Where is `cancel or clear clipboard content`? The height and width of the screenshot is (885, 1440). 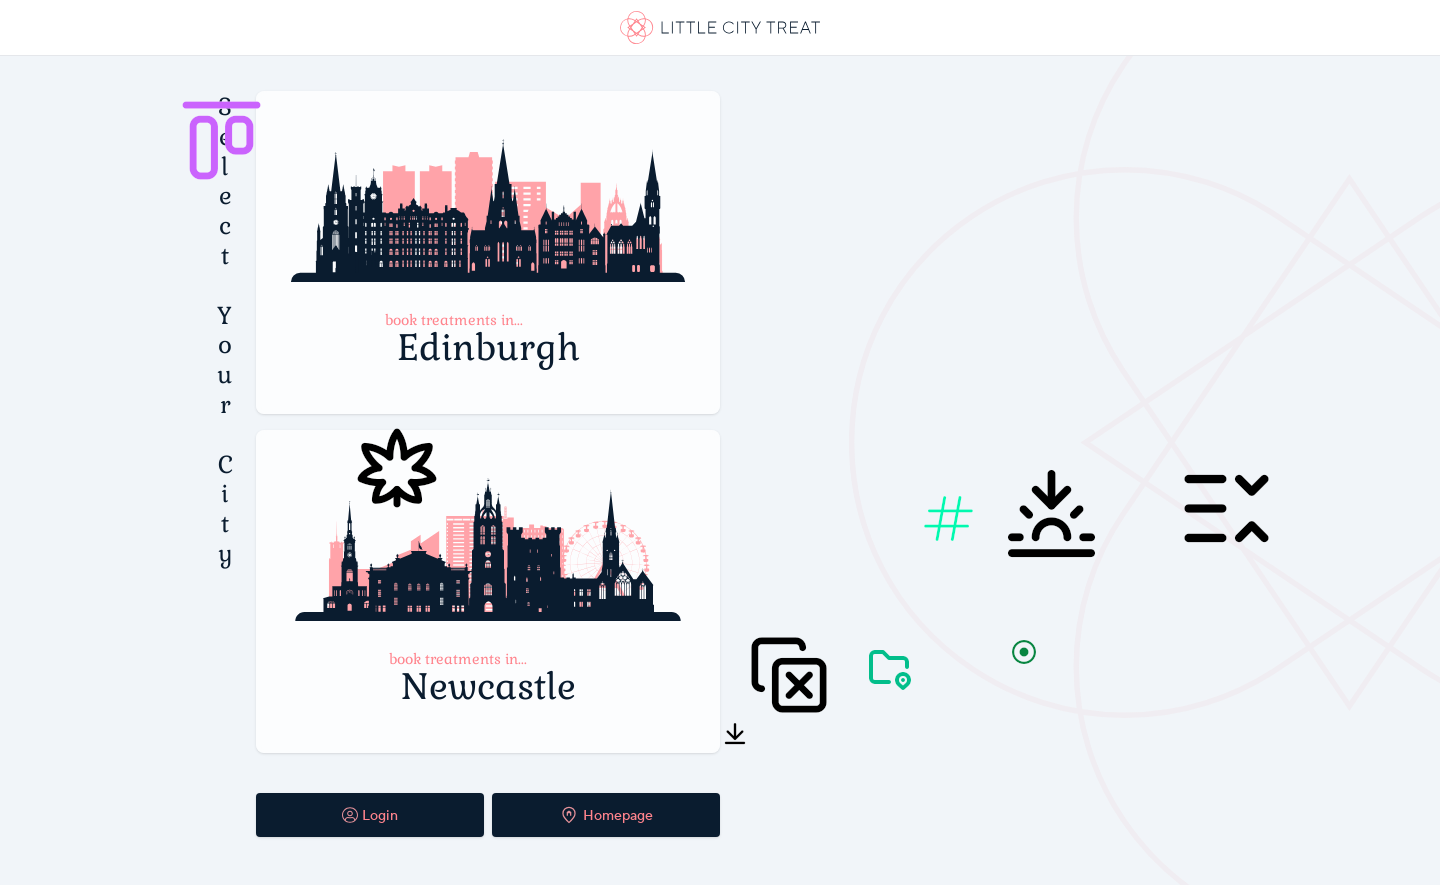 cancel or clear clipboard content is located at coordinates (789, 675).